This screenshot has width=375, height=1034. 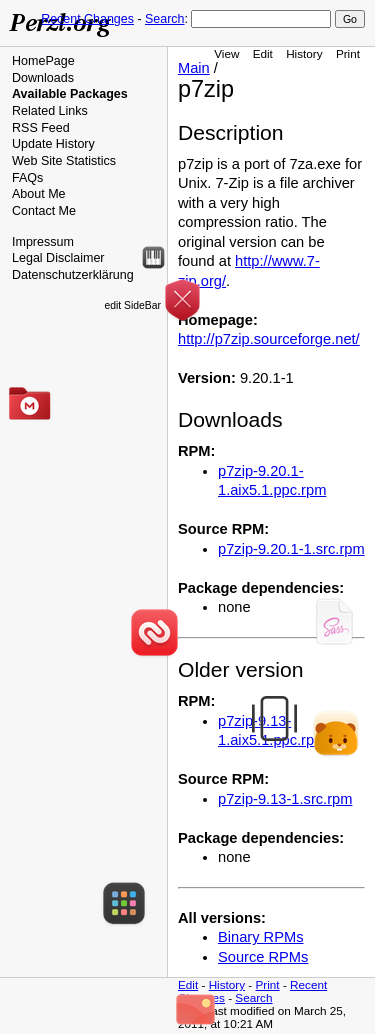 I want to click on open beaver notes app, so click(x=336, y=733).